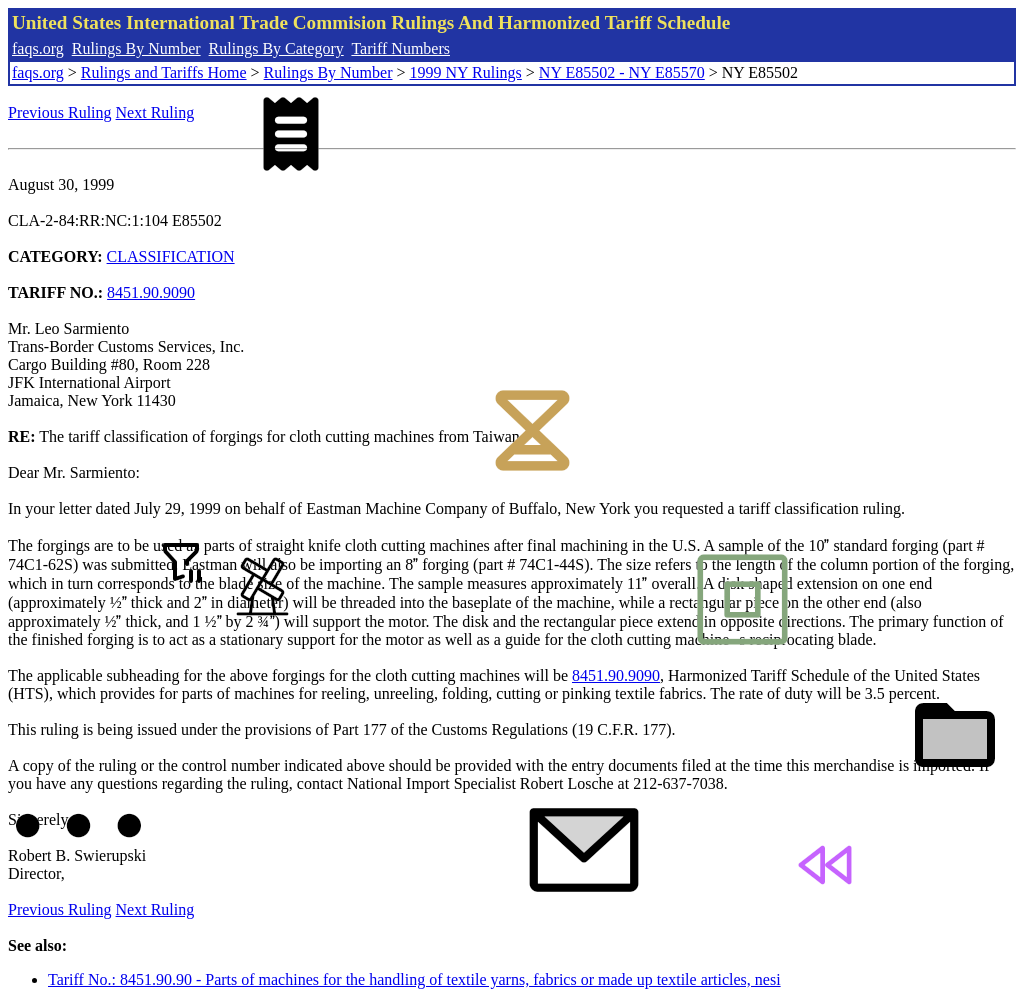  Describe the element at coordinates (262, 587) in the screenshot. I see `indicates renewable or wind energy options` at that location.